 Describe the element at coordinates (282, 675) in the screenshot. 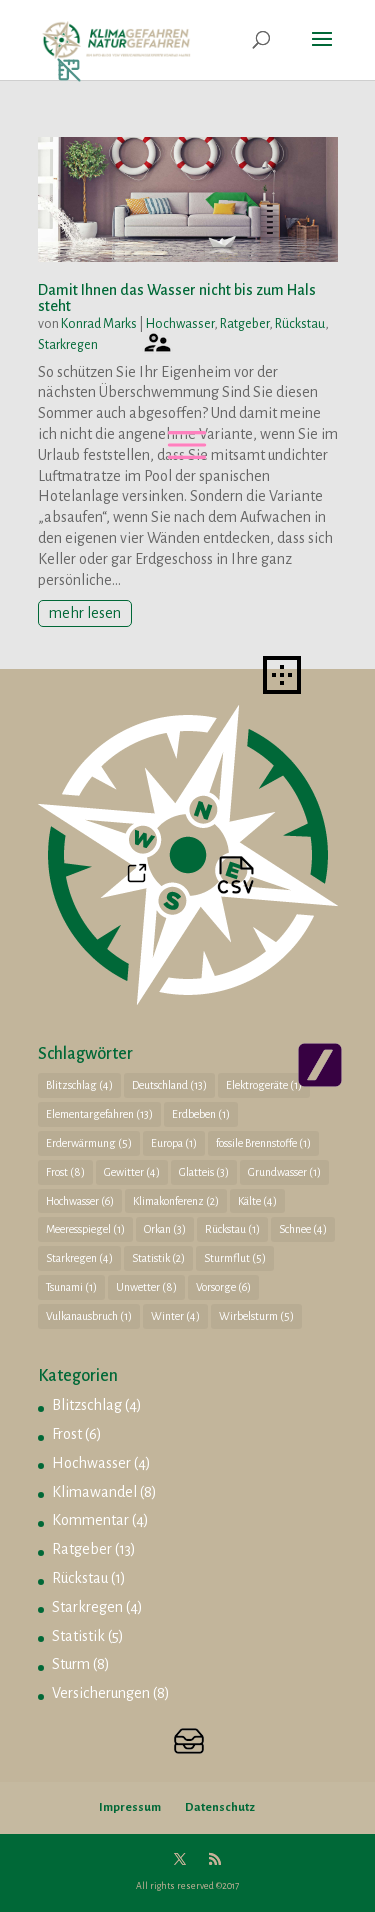

I see `apply outer border to selected cells` at that location.